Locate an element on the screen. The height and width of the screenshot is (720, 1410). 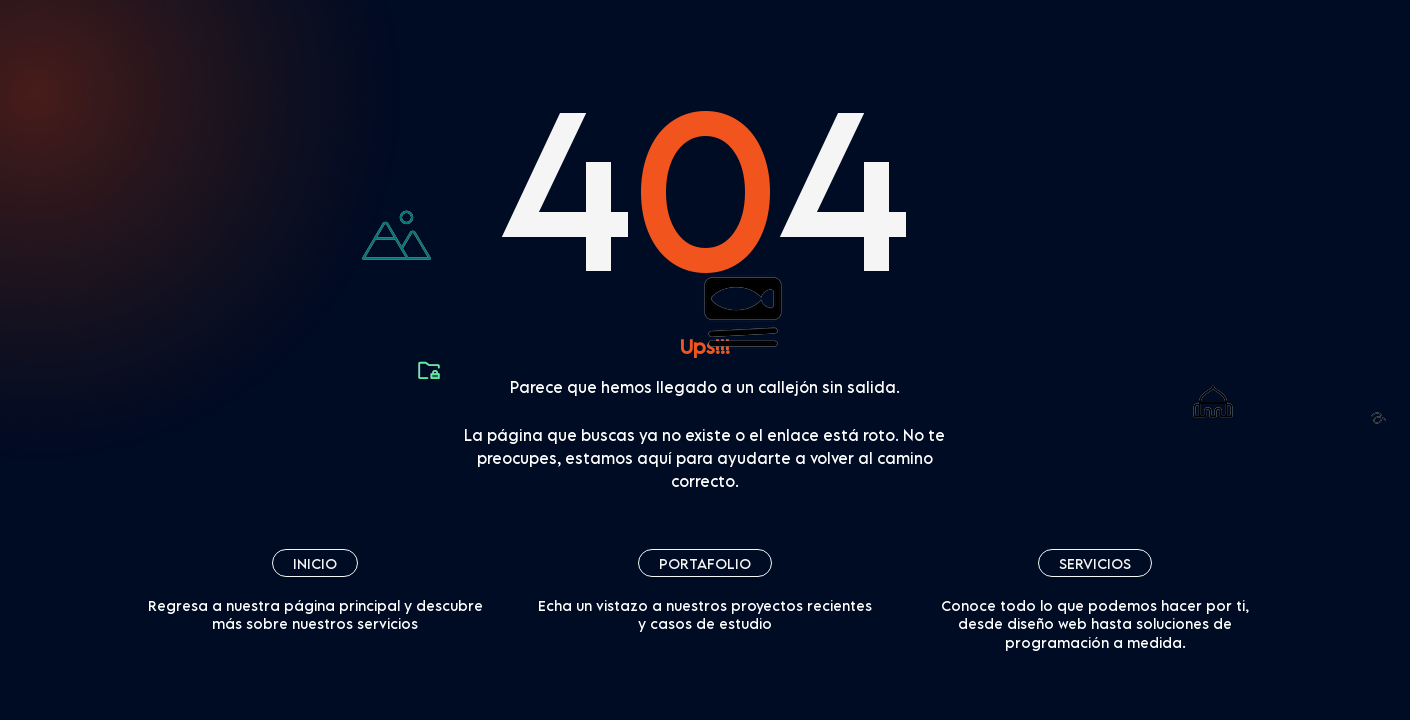
indicates a mosque or islamic place of worship nearby is located at coordinates (1213, 403).